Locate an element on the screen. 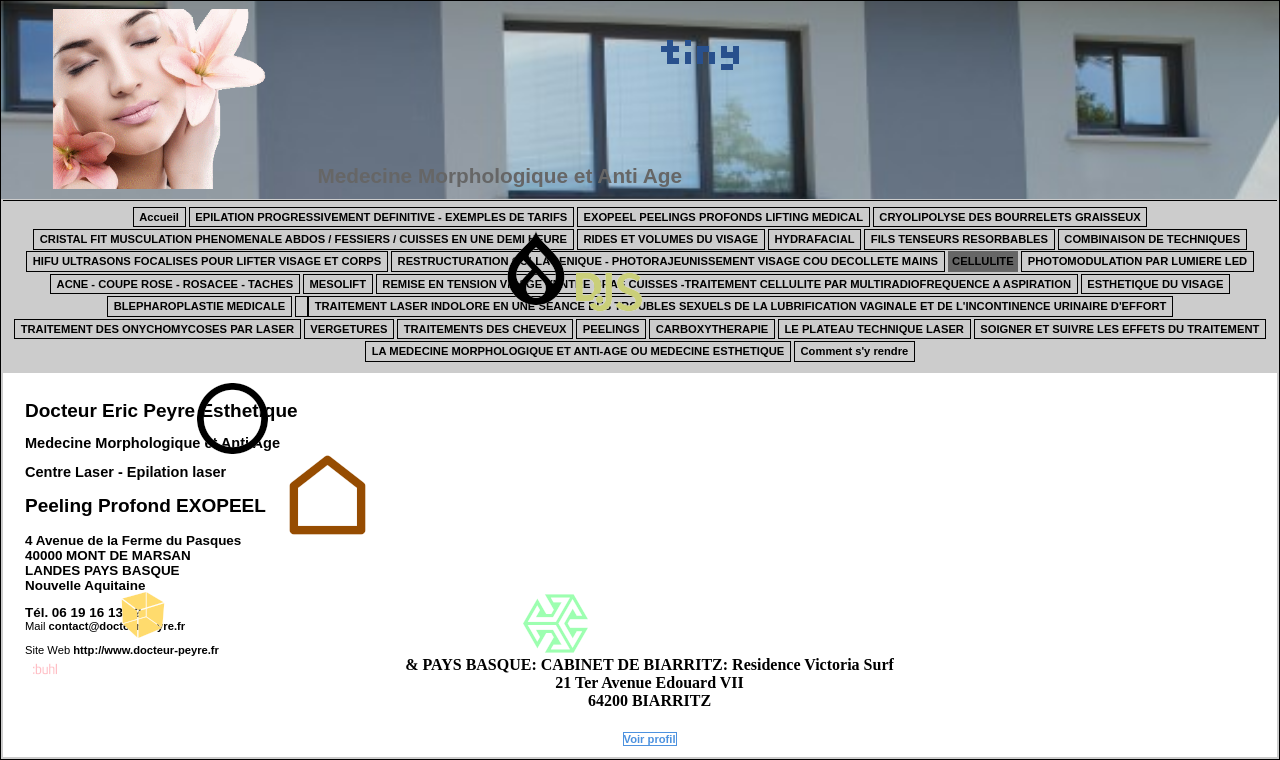 This screenshot has width=1280, height=760. link to drupal CMS platform is located at coordinates (536, 268).